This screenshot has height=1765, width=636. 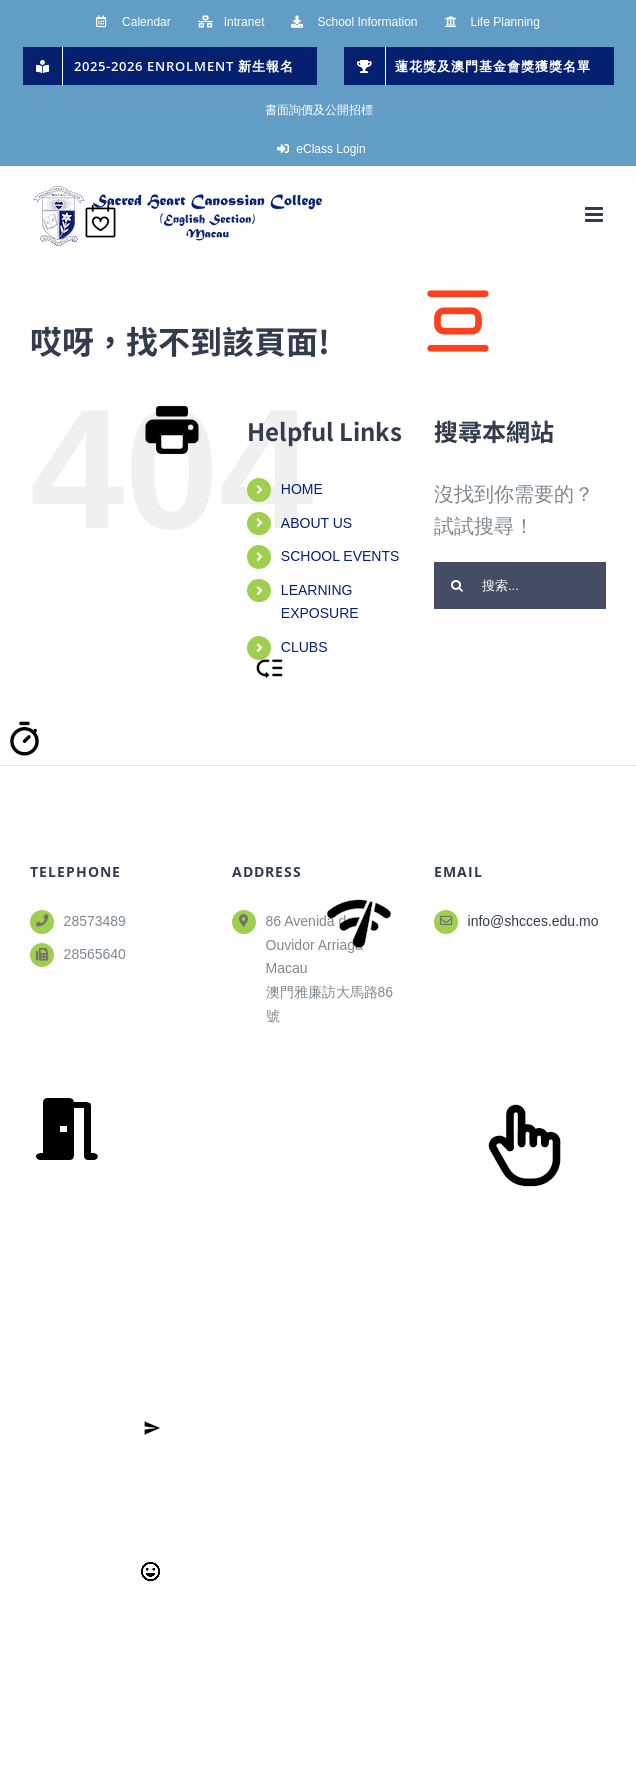 I want to click on tap or click to interact, so click(x=525, y=1143).